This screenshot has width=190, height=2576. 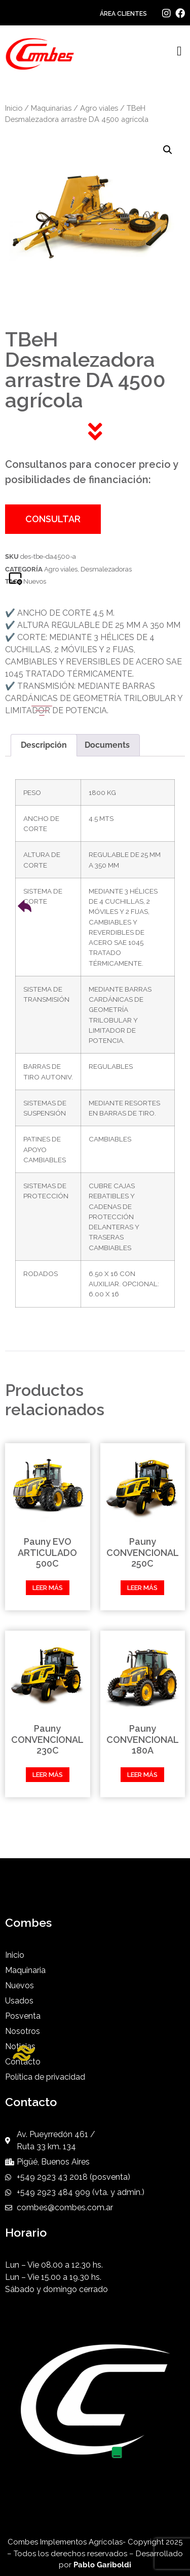 What do you see at coordinates (117, 2452) in the screenshot?
I see `open your library or reading list` at bounding box center [117, 2452].